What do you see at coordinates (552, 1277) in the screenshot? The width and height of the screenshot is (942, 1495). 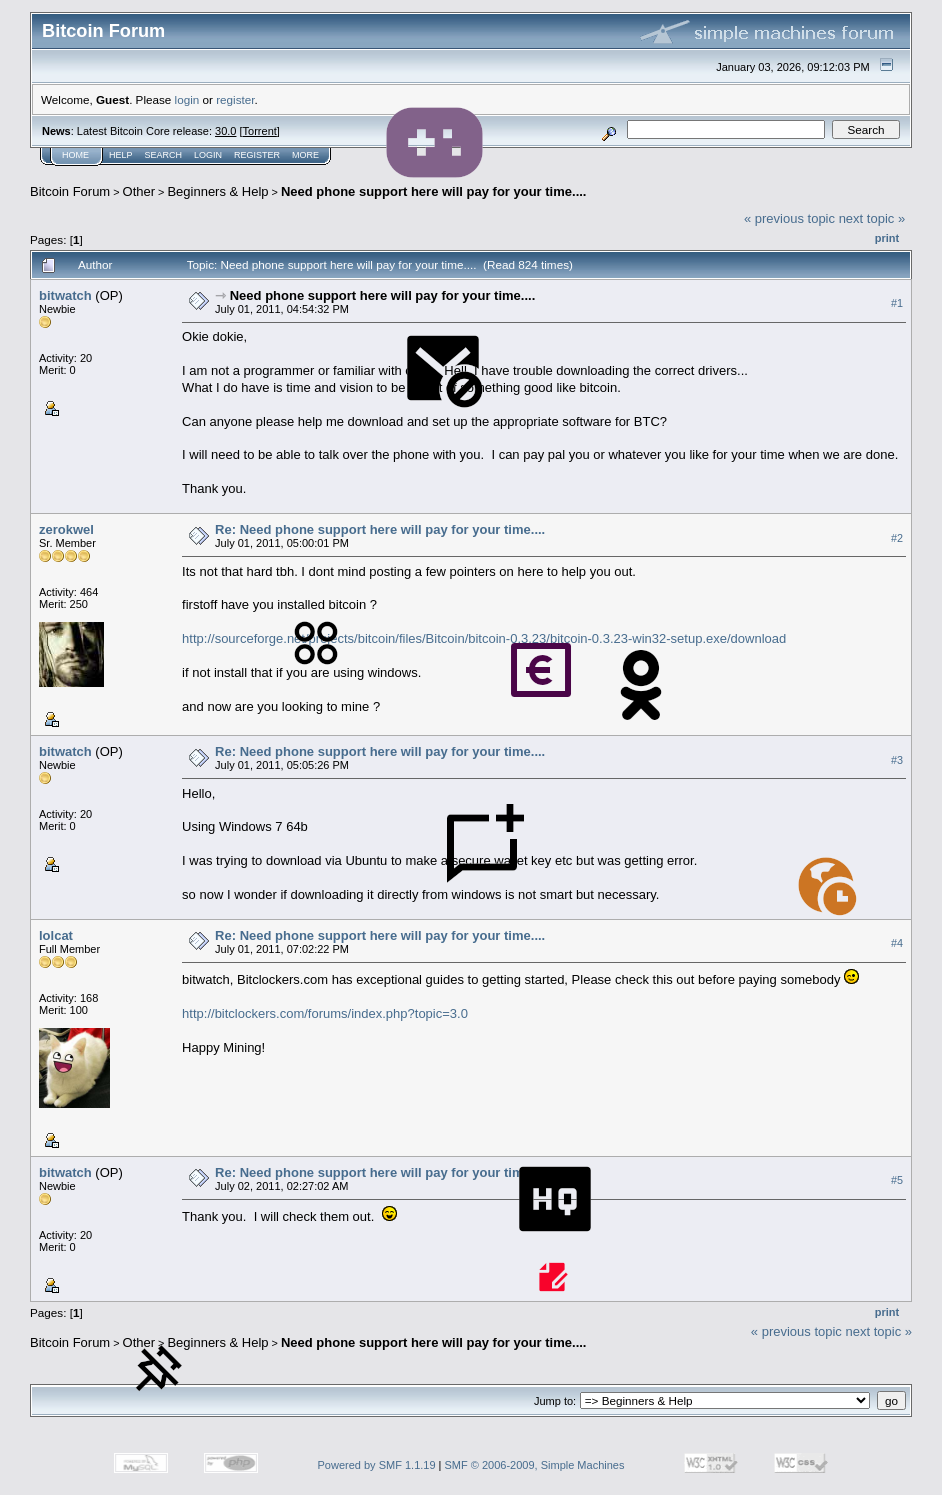 I see `edit document` at bounding box center [552, 1277].